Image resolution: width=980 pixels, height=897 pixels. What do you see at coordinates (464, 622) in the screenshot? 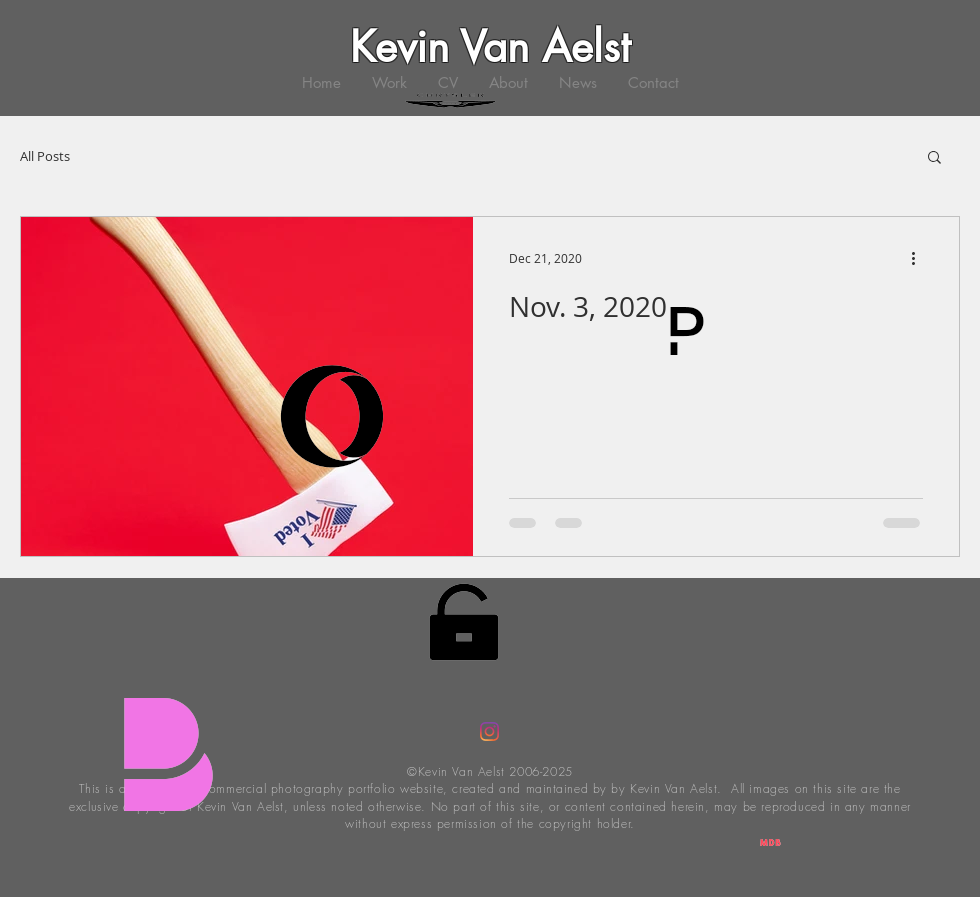
I see `unlock a secured item or account` at bounding box center [464, 622].